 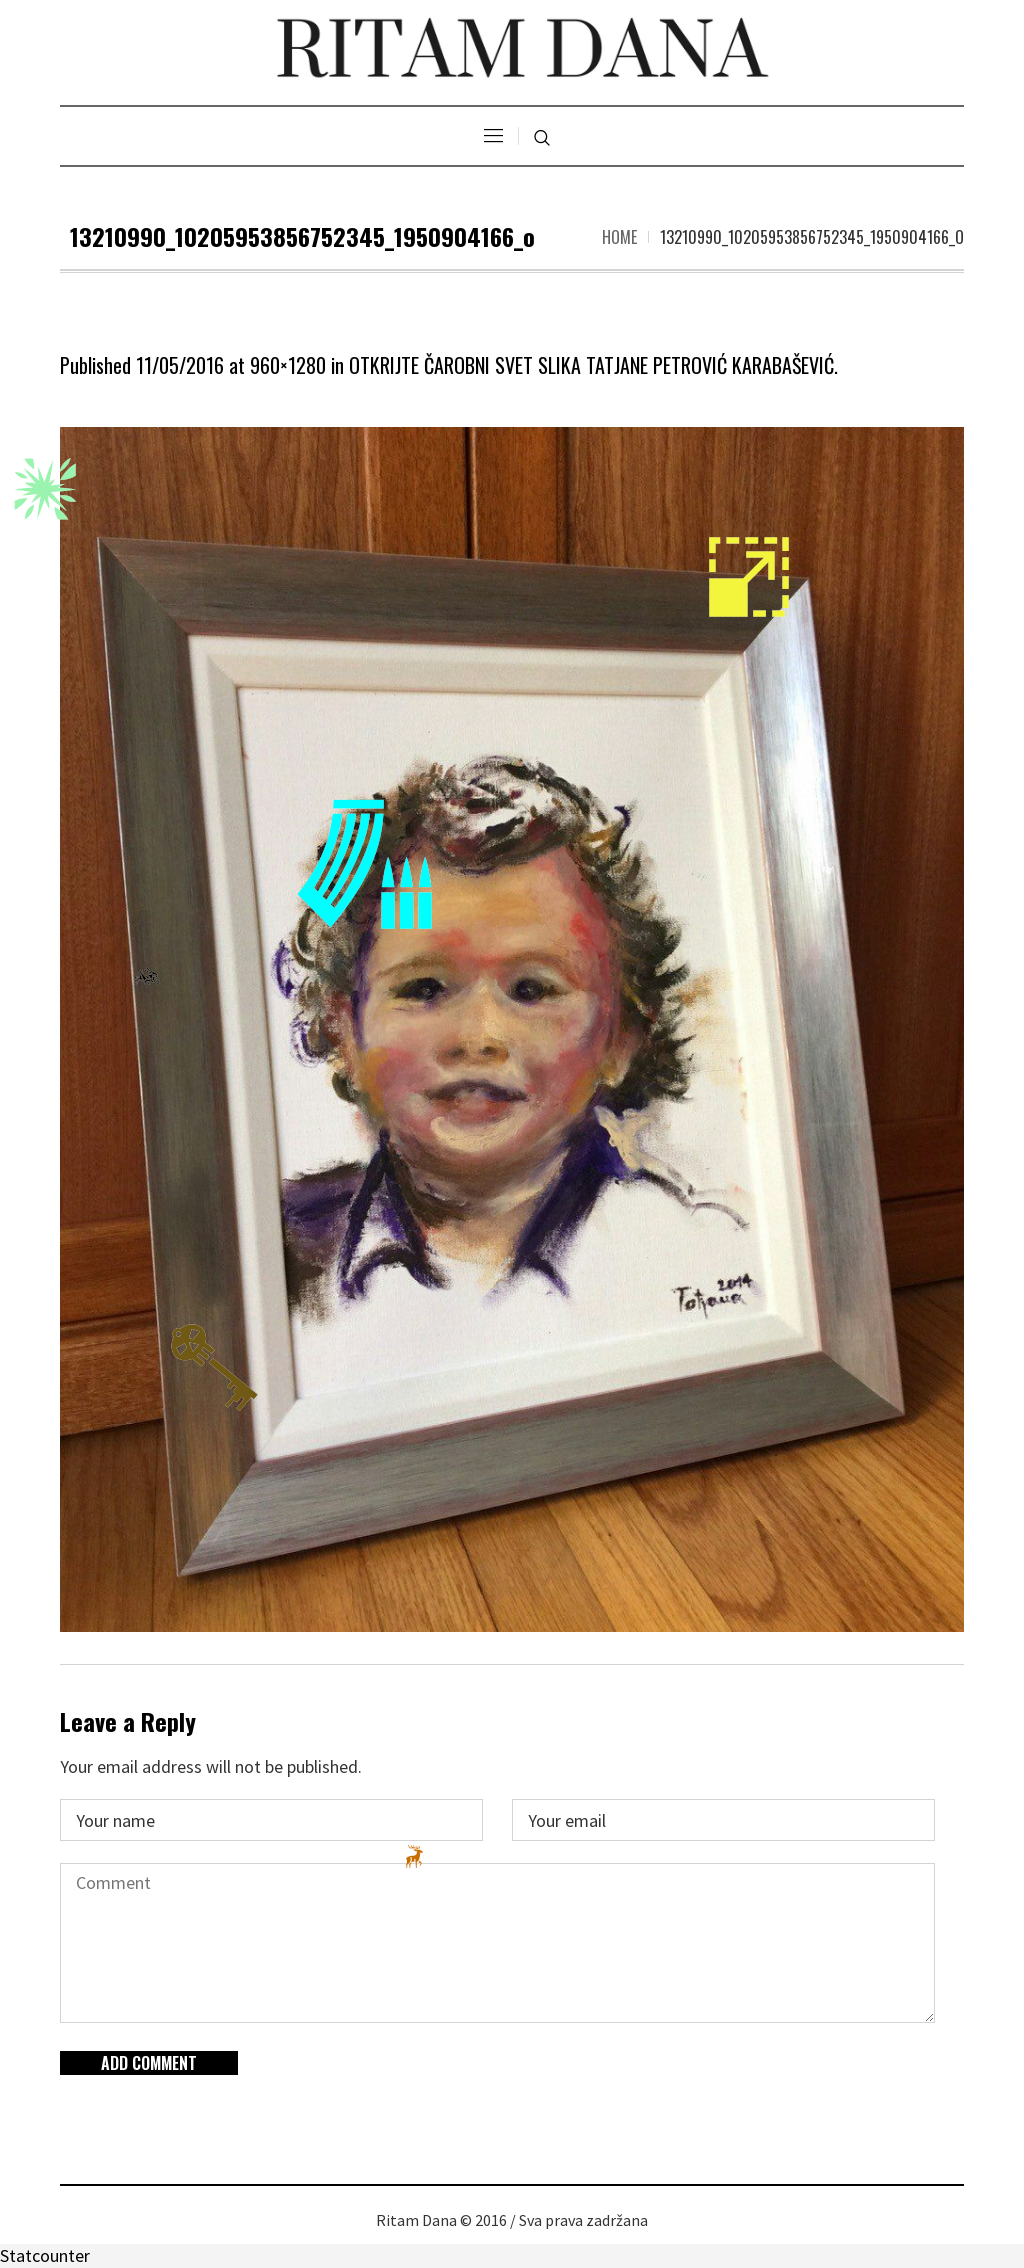 What do you see at coordinates (749, 577) in the screenshot?
I see `resize an element or window` at bounding box center [749, 577].